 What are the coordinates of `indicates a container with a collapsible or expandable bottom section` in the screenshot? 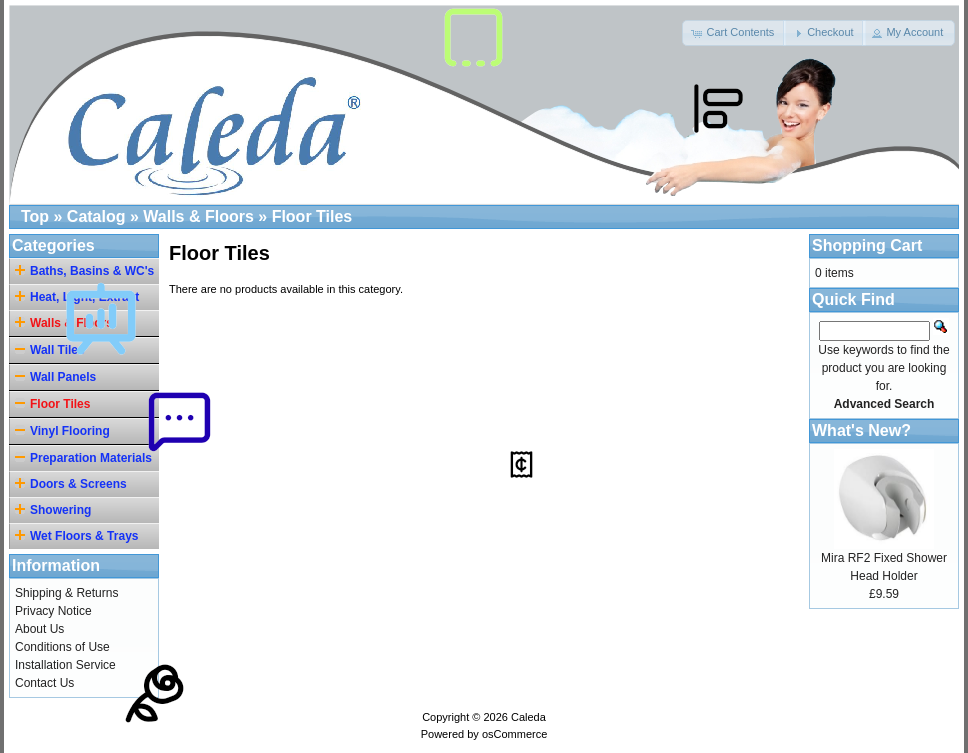 It's located at (473, 37).